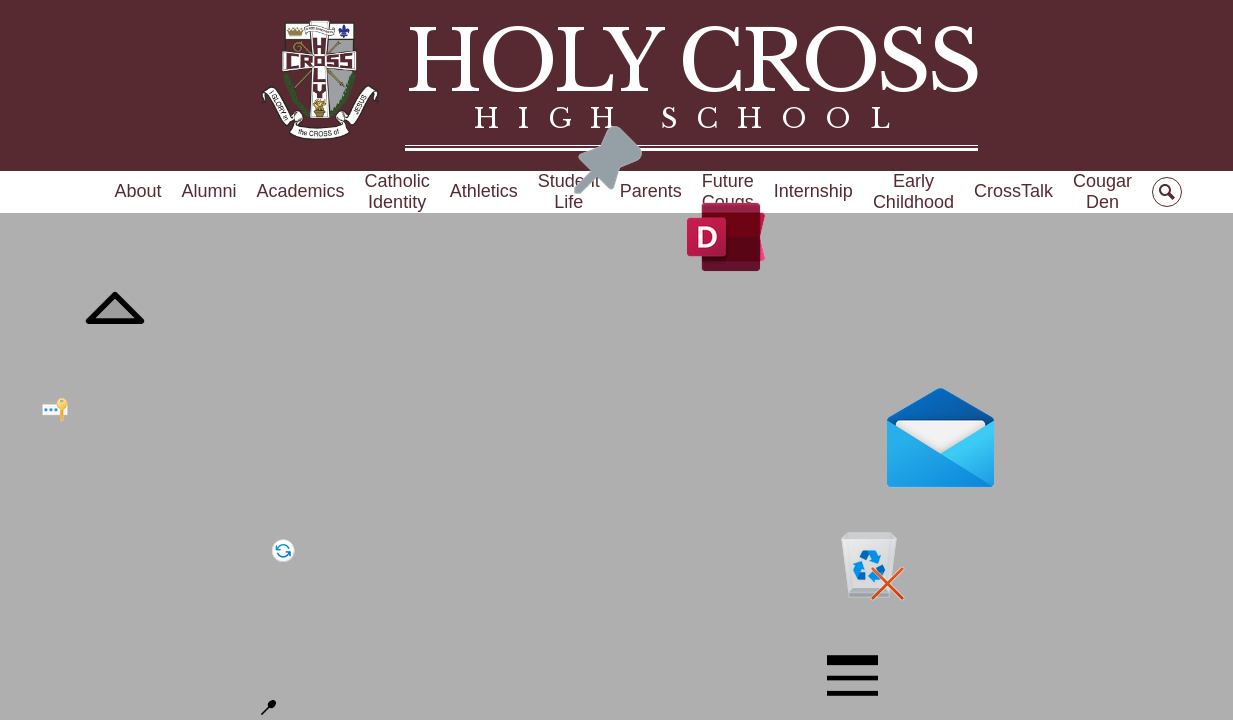 This screenshot has height=720, width=1233. I want to click on scroll up or move content upward, so click(115, 324).